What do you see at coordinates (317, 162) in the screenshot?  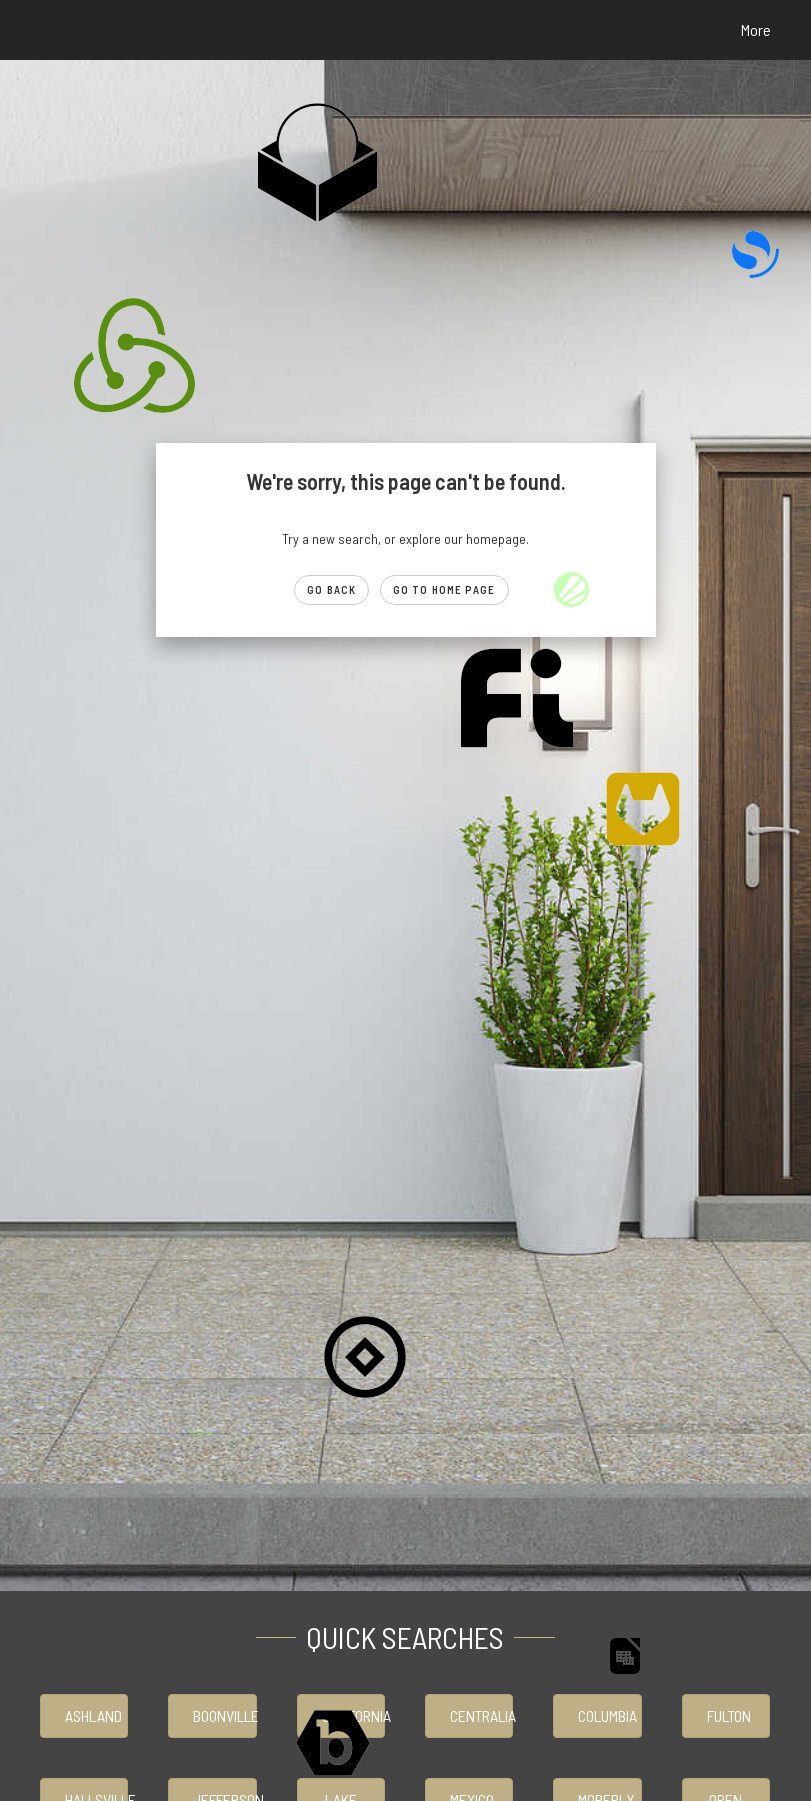 I see `open Roundcube webmail client` at bounding box center [317, 162].